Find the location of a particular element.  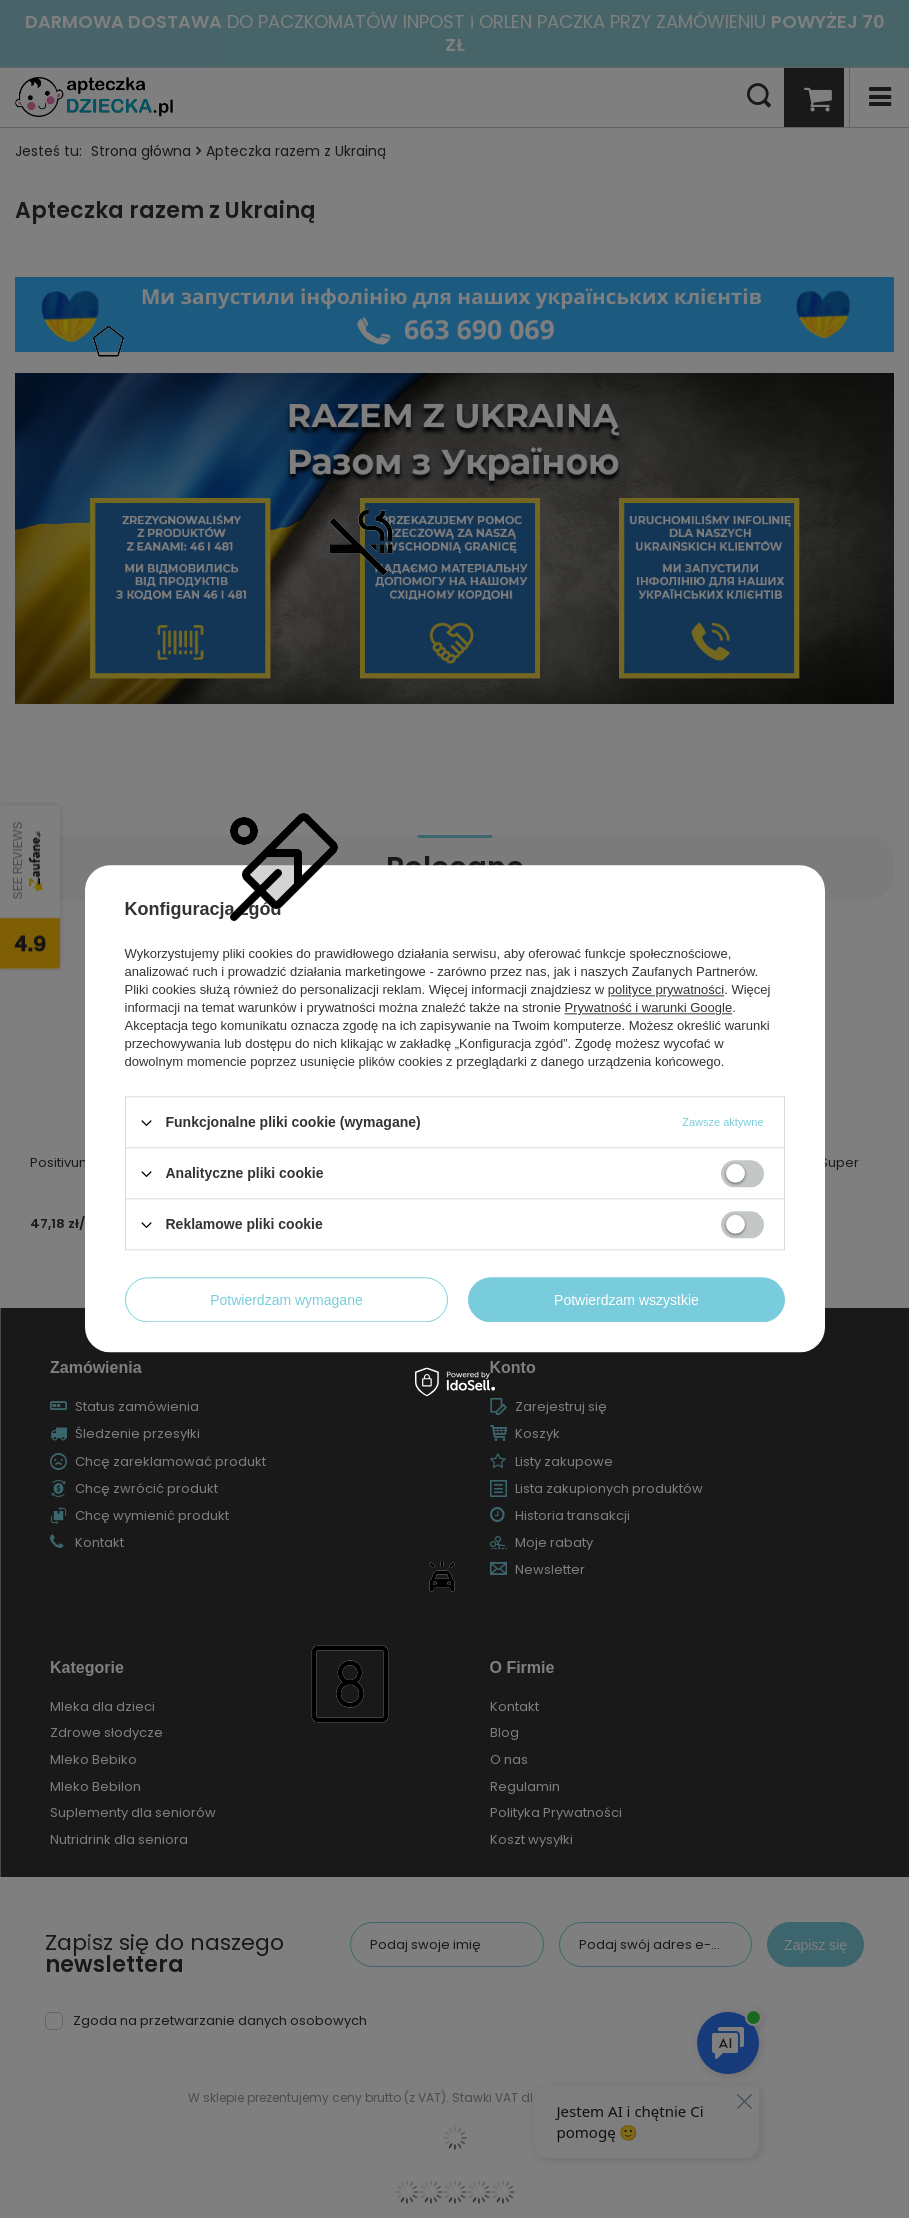

insert code or text block is located at coordinates (96, 1943).